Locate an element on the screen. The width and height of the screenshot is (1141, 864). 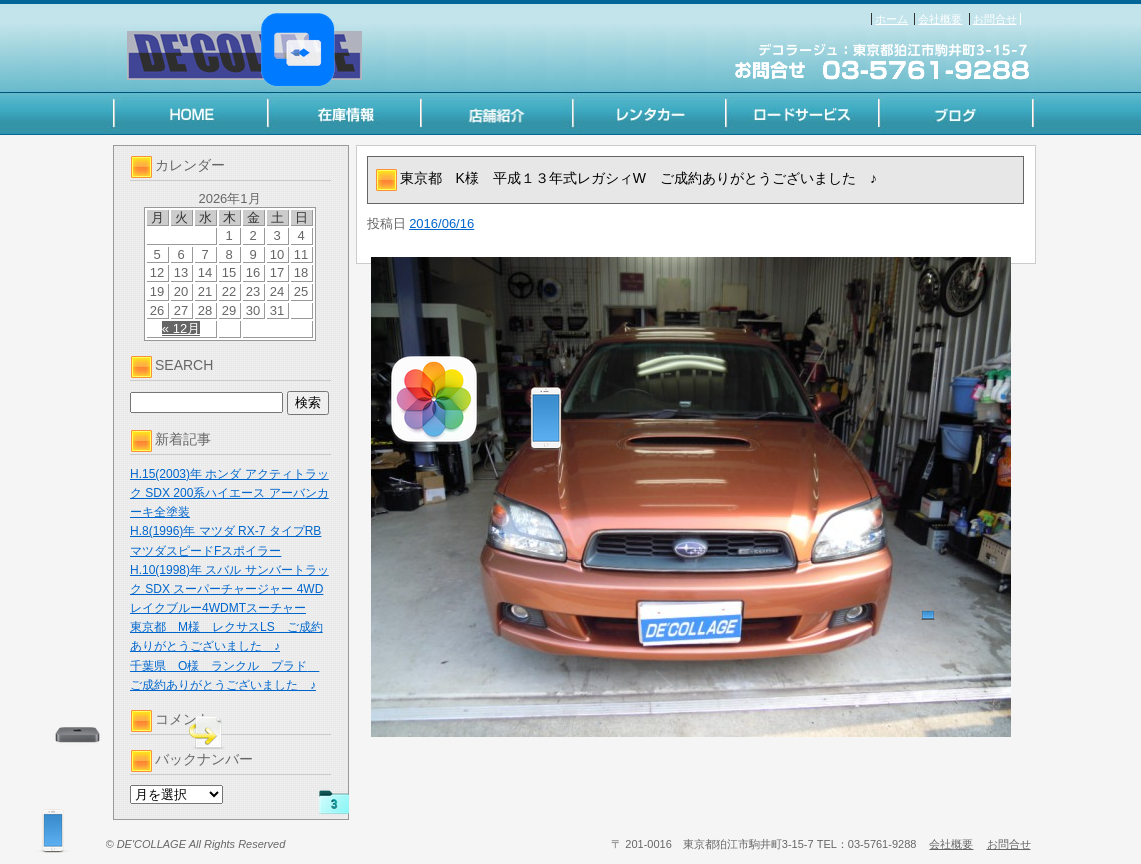
iPhone 7 device icon for system identification is located at coordinates (53, 831).